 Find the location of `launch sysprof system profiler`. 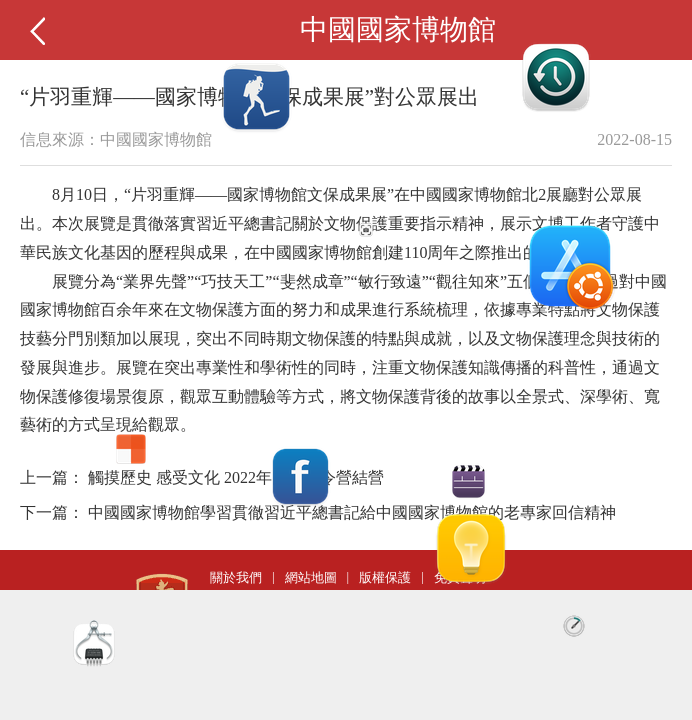

launch sysprof system profiler is located at coordinates (574, 626).